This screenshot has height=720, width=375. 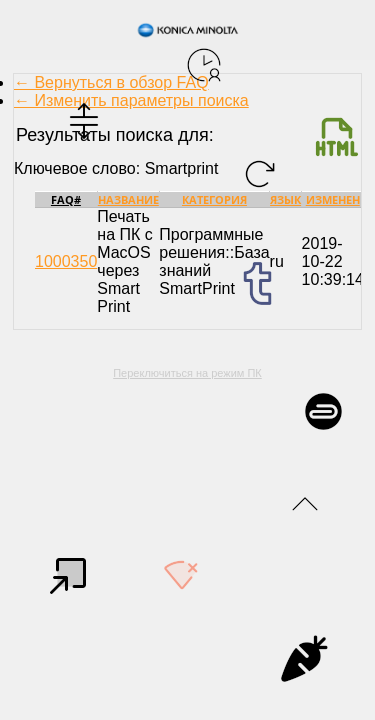 What do you see at coordinates (257, 283) in the screenshot?
I see `open tumblr app` at bounding box center [257, 283].